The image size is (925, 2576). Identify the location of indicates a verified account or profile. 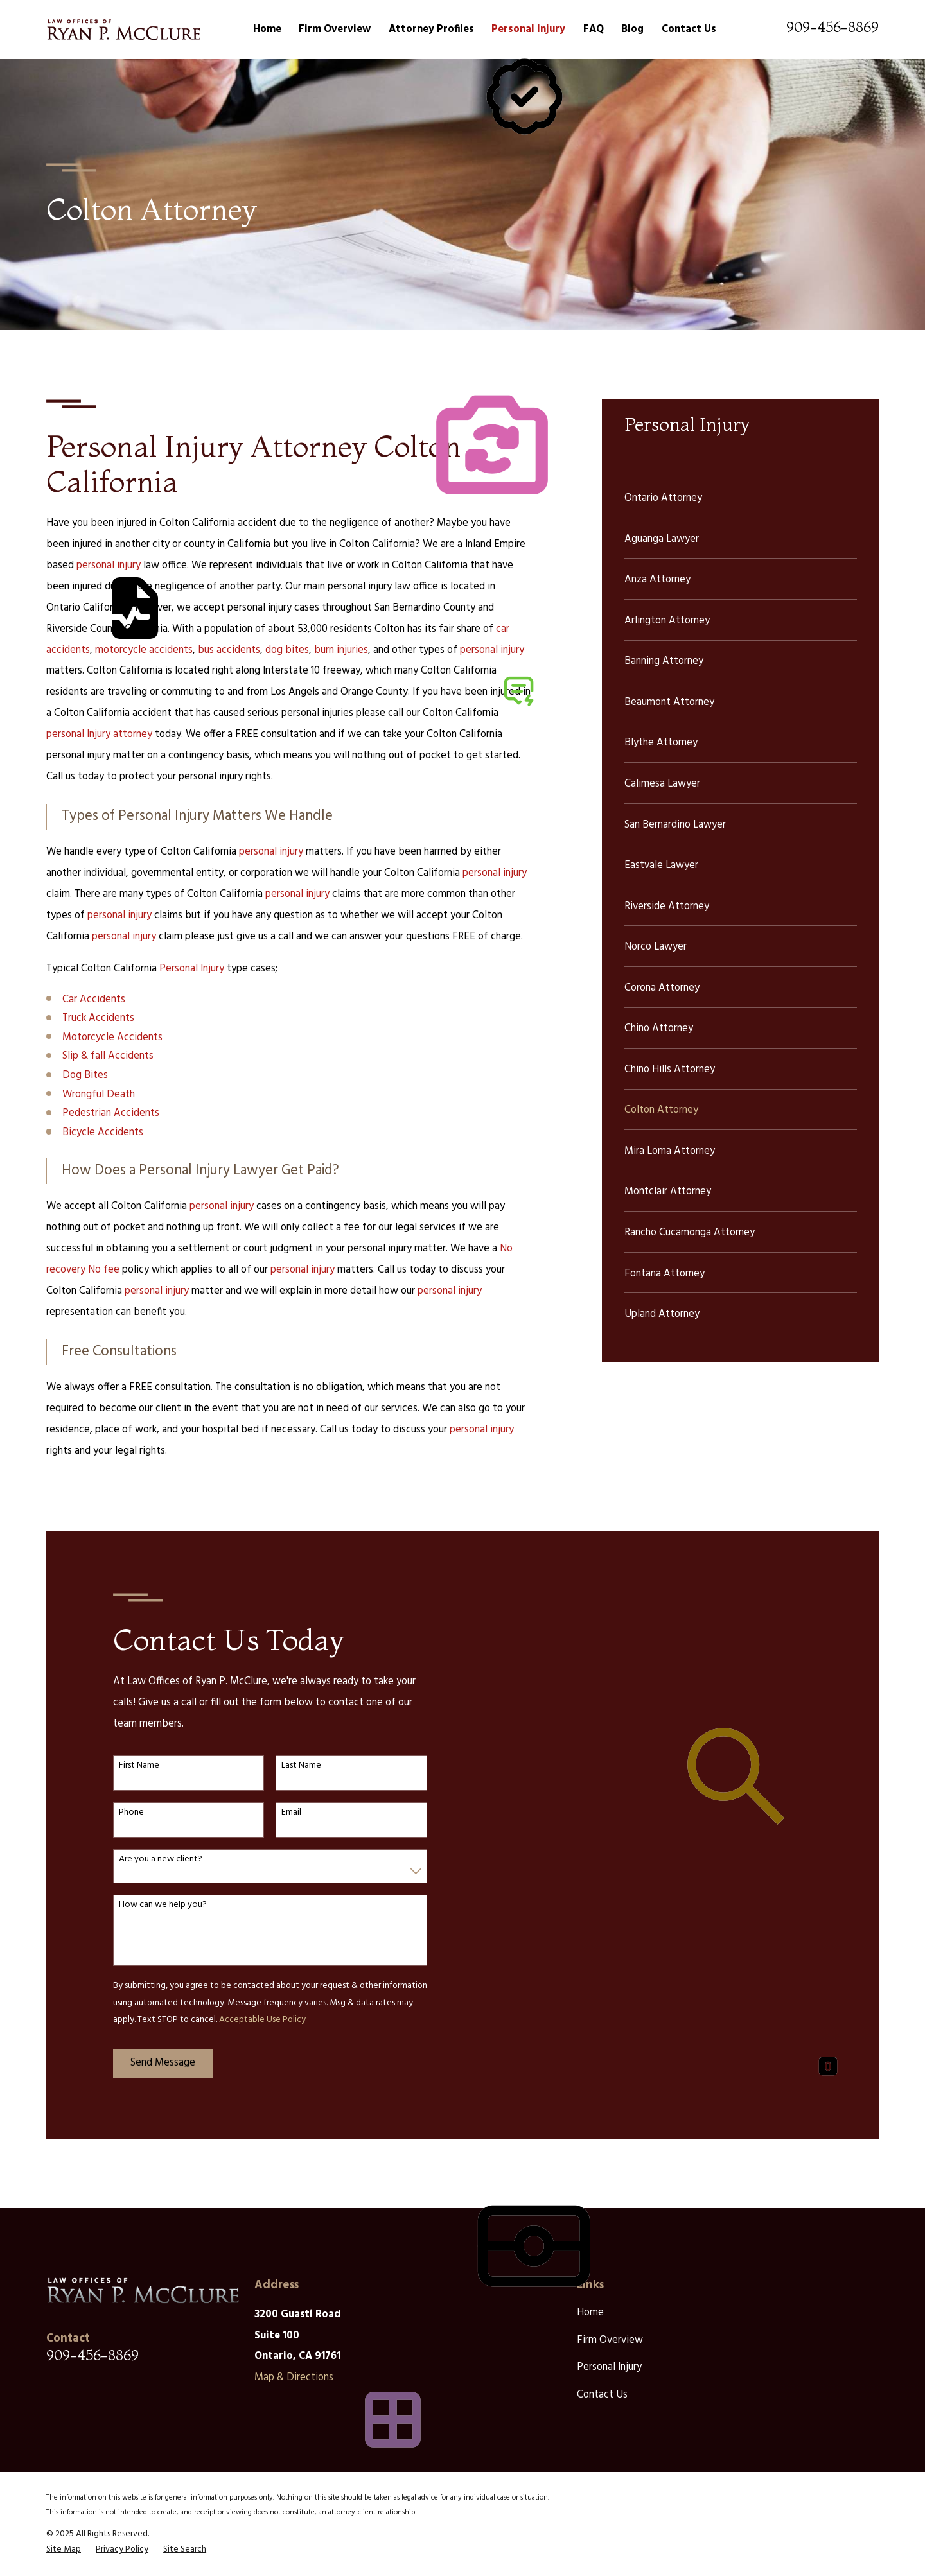
(524, 96).